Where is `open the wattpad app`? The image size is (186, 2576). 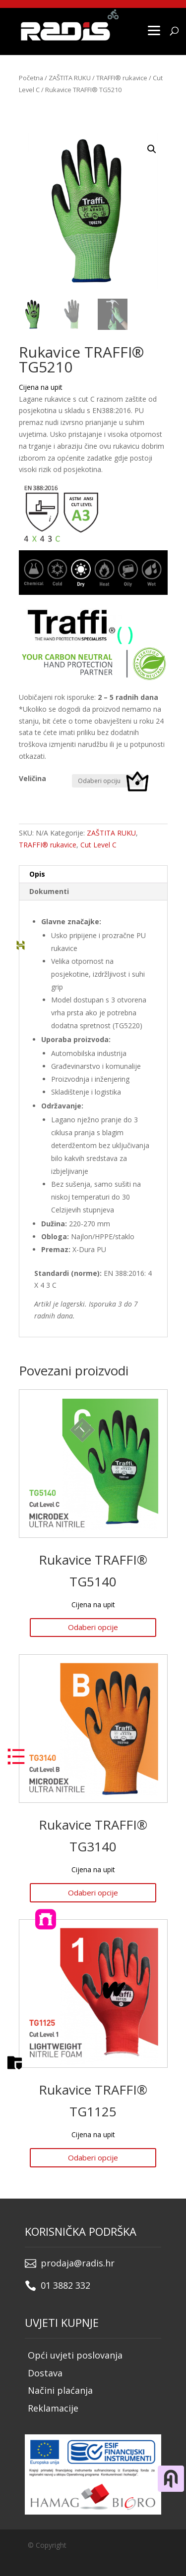
open the wattpad app is located at coordinates (114, 1990).